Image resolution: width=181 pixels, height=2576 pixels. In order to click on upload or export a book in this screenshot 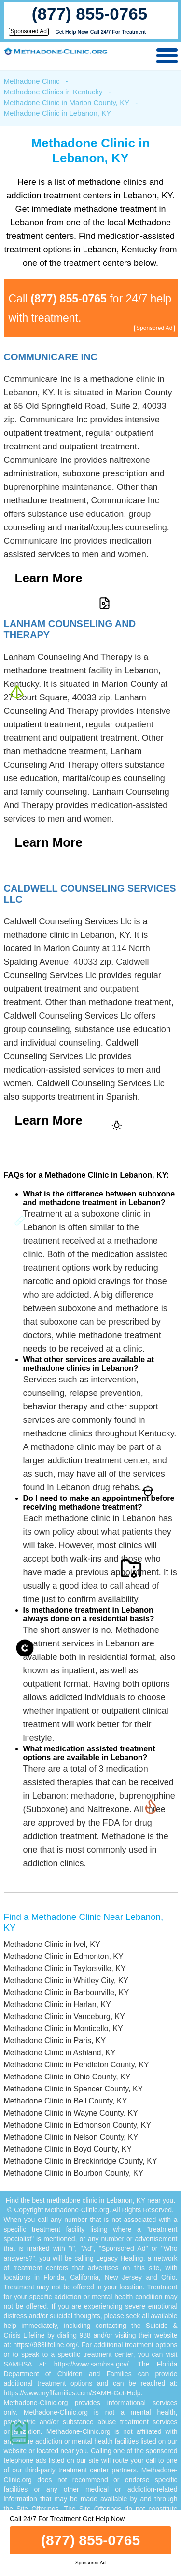, I will do `click(19, 2432)`.